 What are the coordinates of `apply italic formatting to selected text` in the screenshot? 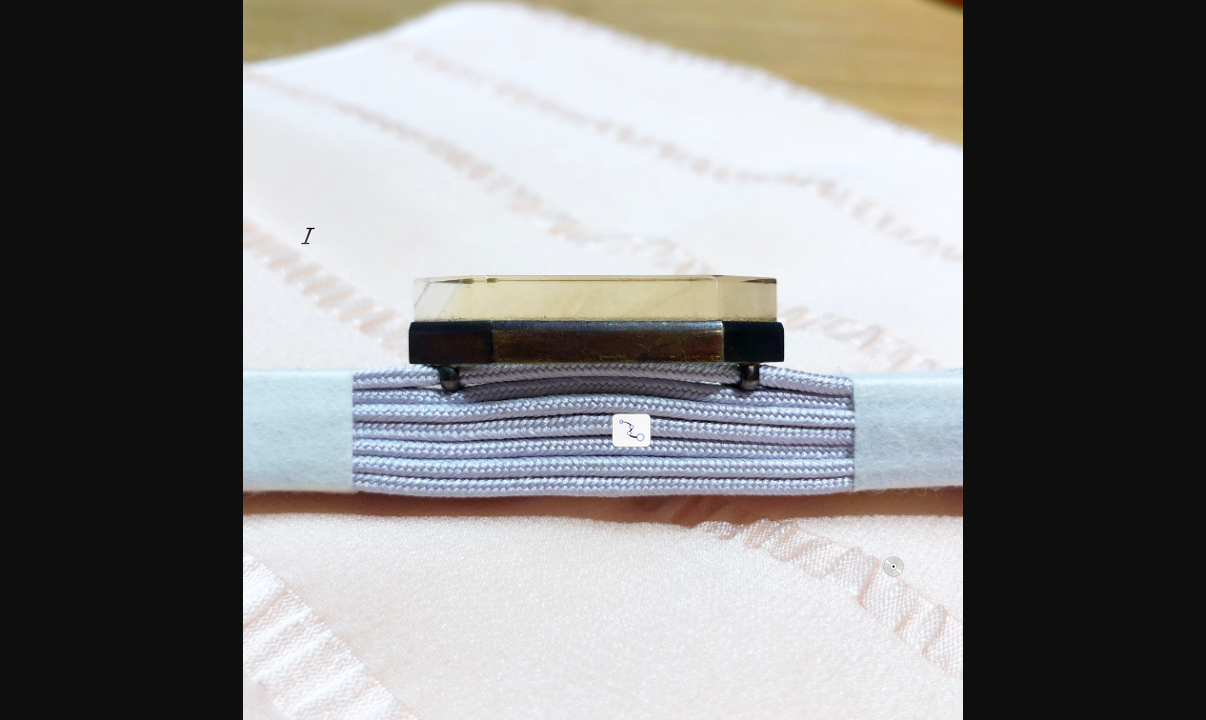 It's located at (308, 236).